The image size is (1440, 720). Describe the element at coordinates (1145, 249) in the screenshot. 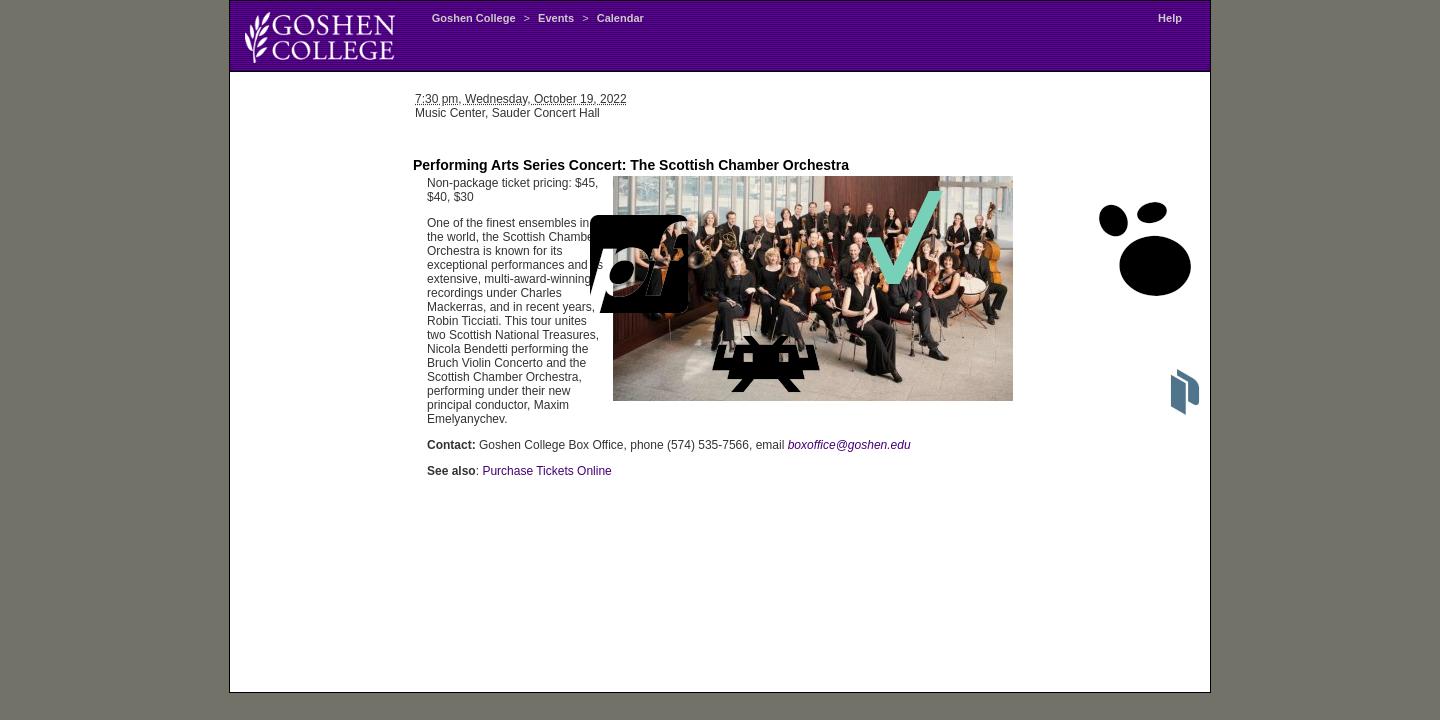

I see `open Logseq knowledge management app` at that location.